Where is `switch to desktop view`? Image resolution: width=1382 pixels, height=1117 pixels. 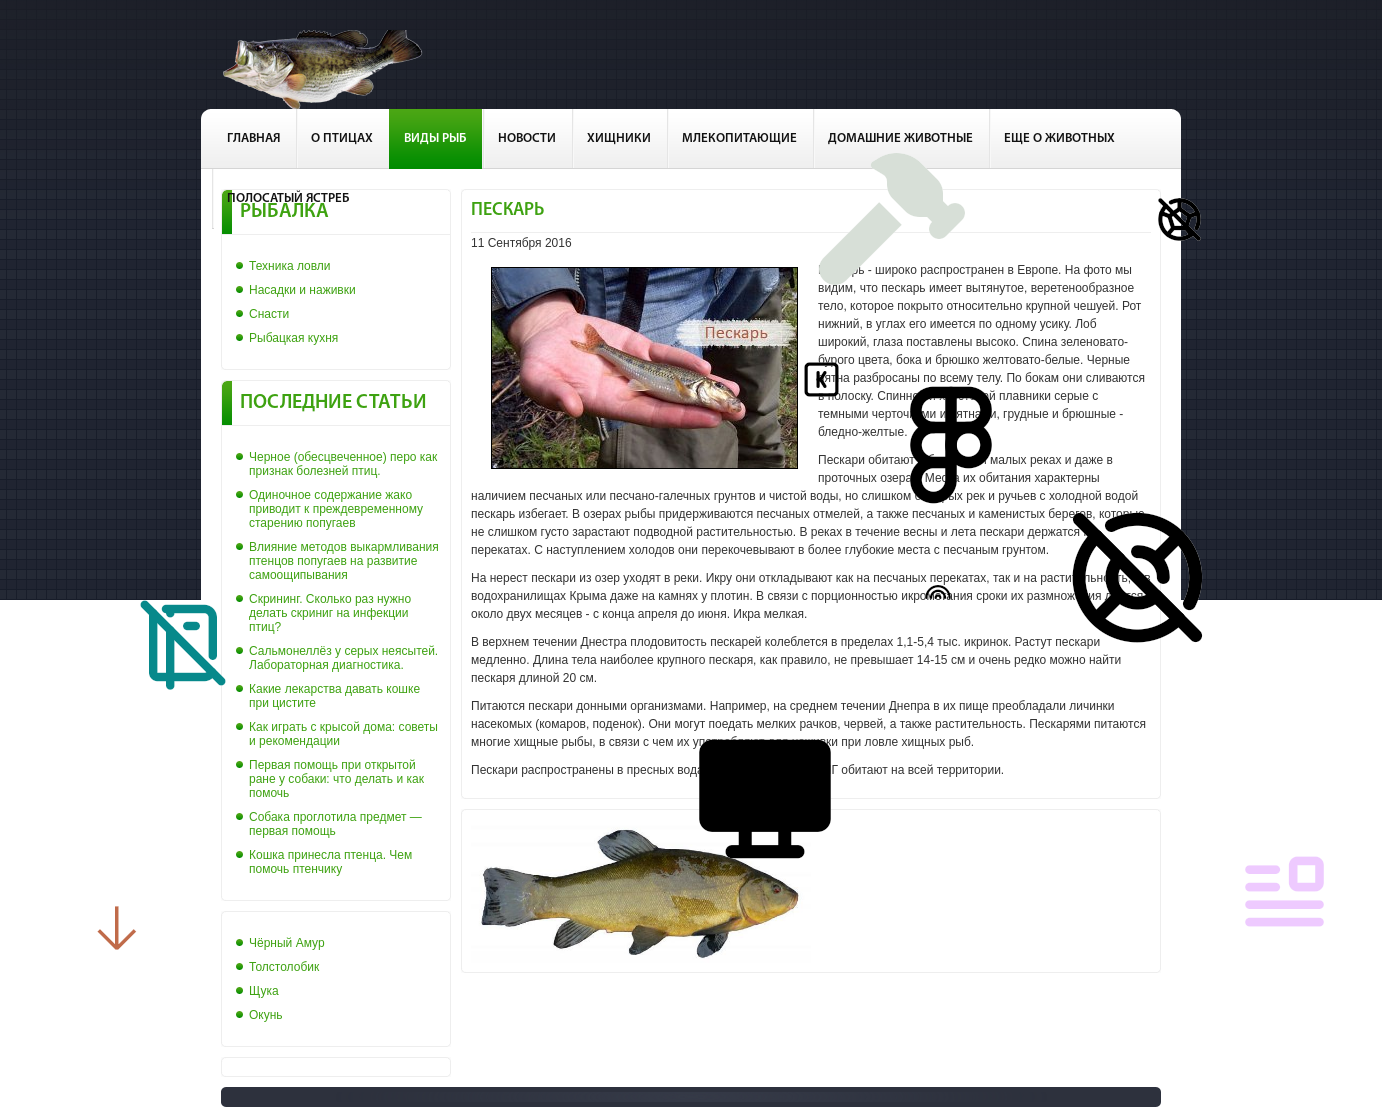
switch to desktop view is located at coordinates (765, 799).